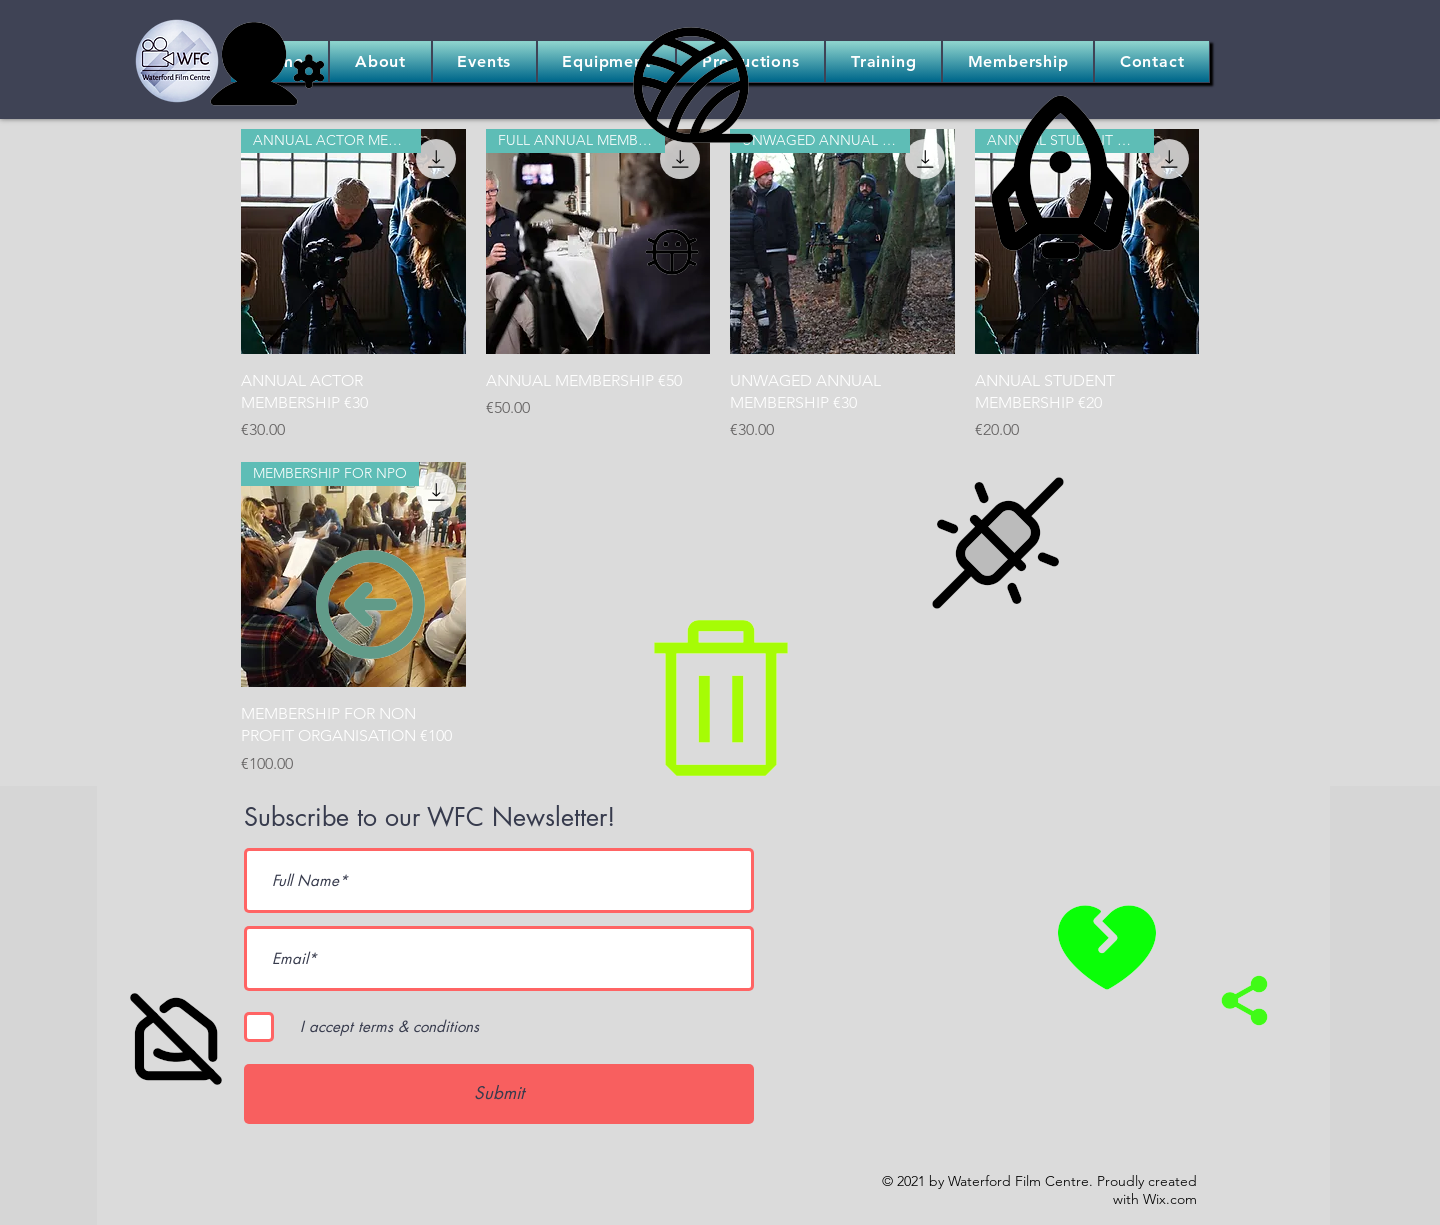 This screenshot has height=1225, width=1440. What do you see at coordinates (691, 85) in the screenshot?
I see `access knitting or crafting projects` at bounding box center [691, 85].